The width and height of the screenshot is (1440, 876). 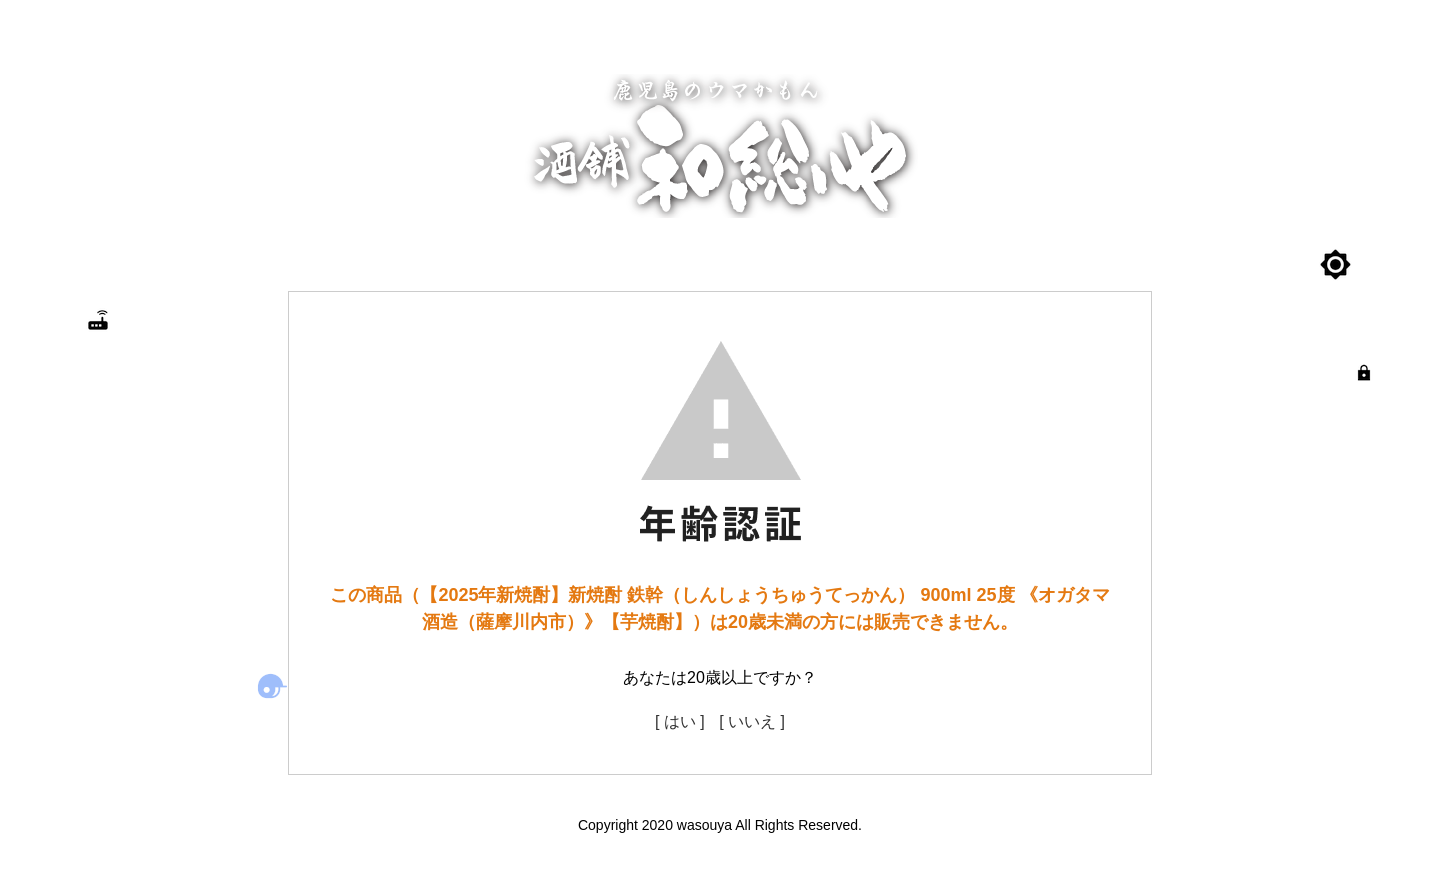 What do you see at coordinates (1335, 264) in the screenshot?
I see `adjust screen brightness settings` at bounding box center [1335, 264].